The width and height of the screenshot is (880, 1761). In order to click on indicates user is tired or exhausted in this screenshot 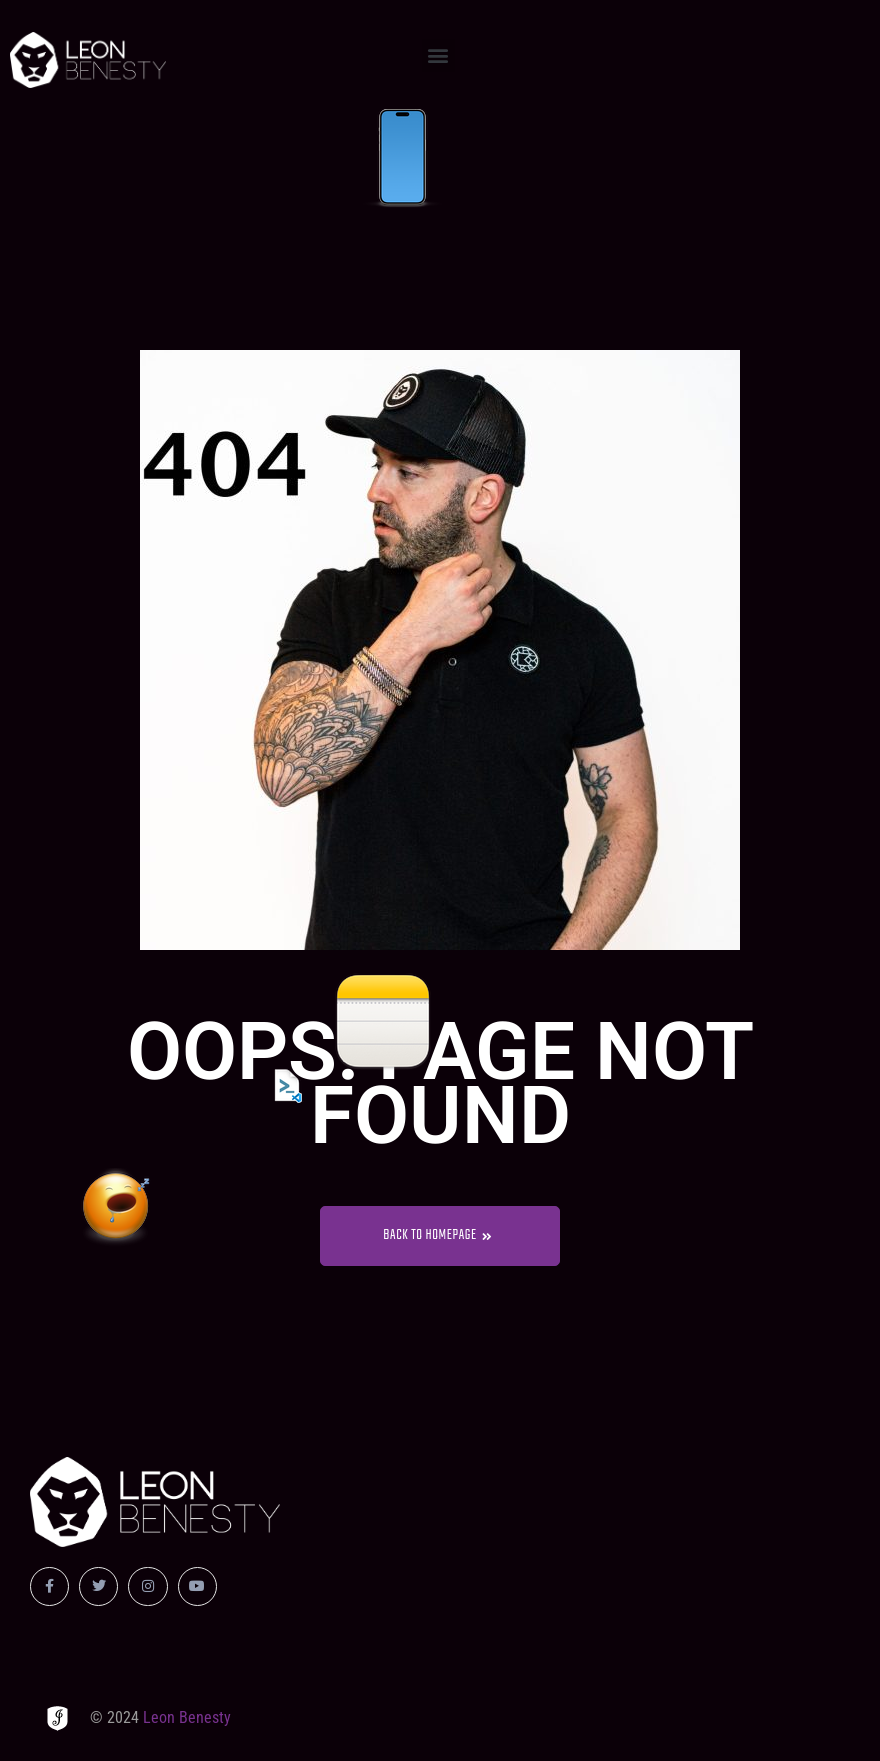, I will do `click(116, 1209)`.